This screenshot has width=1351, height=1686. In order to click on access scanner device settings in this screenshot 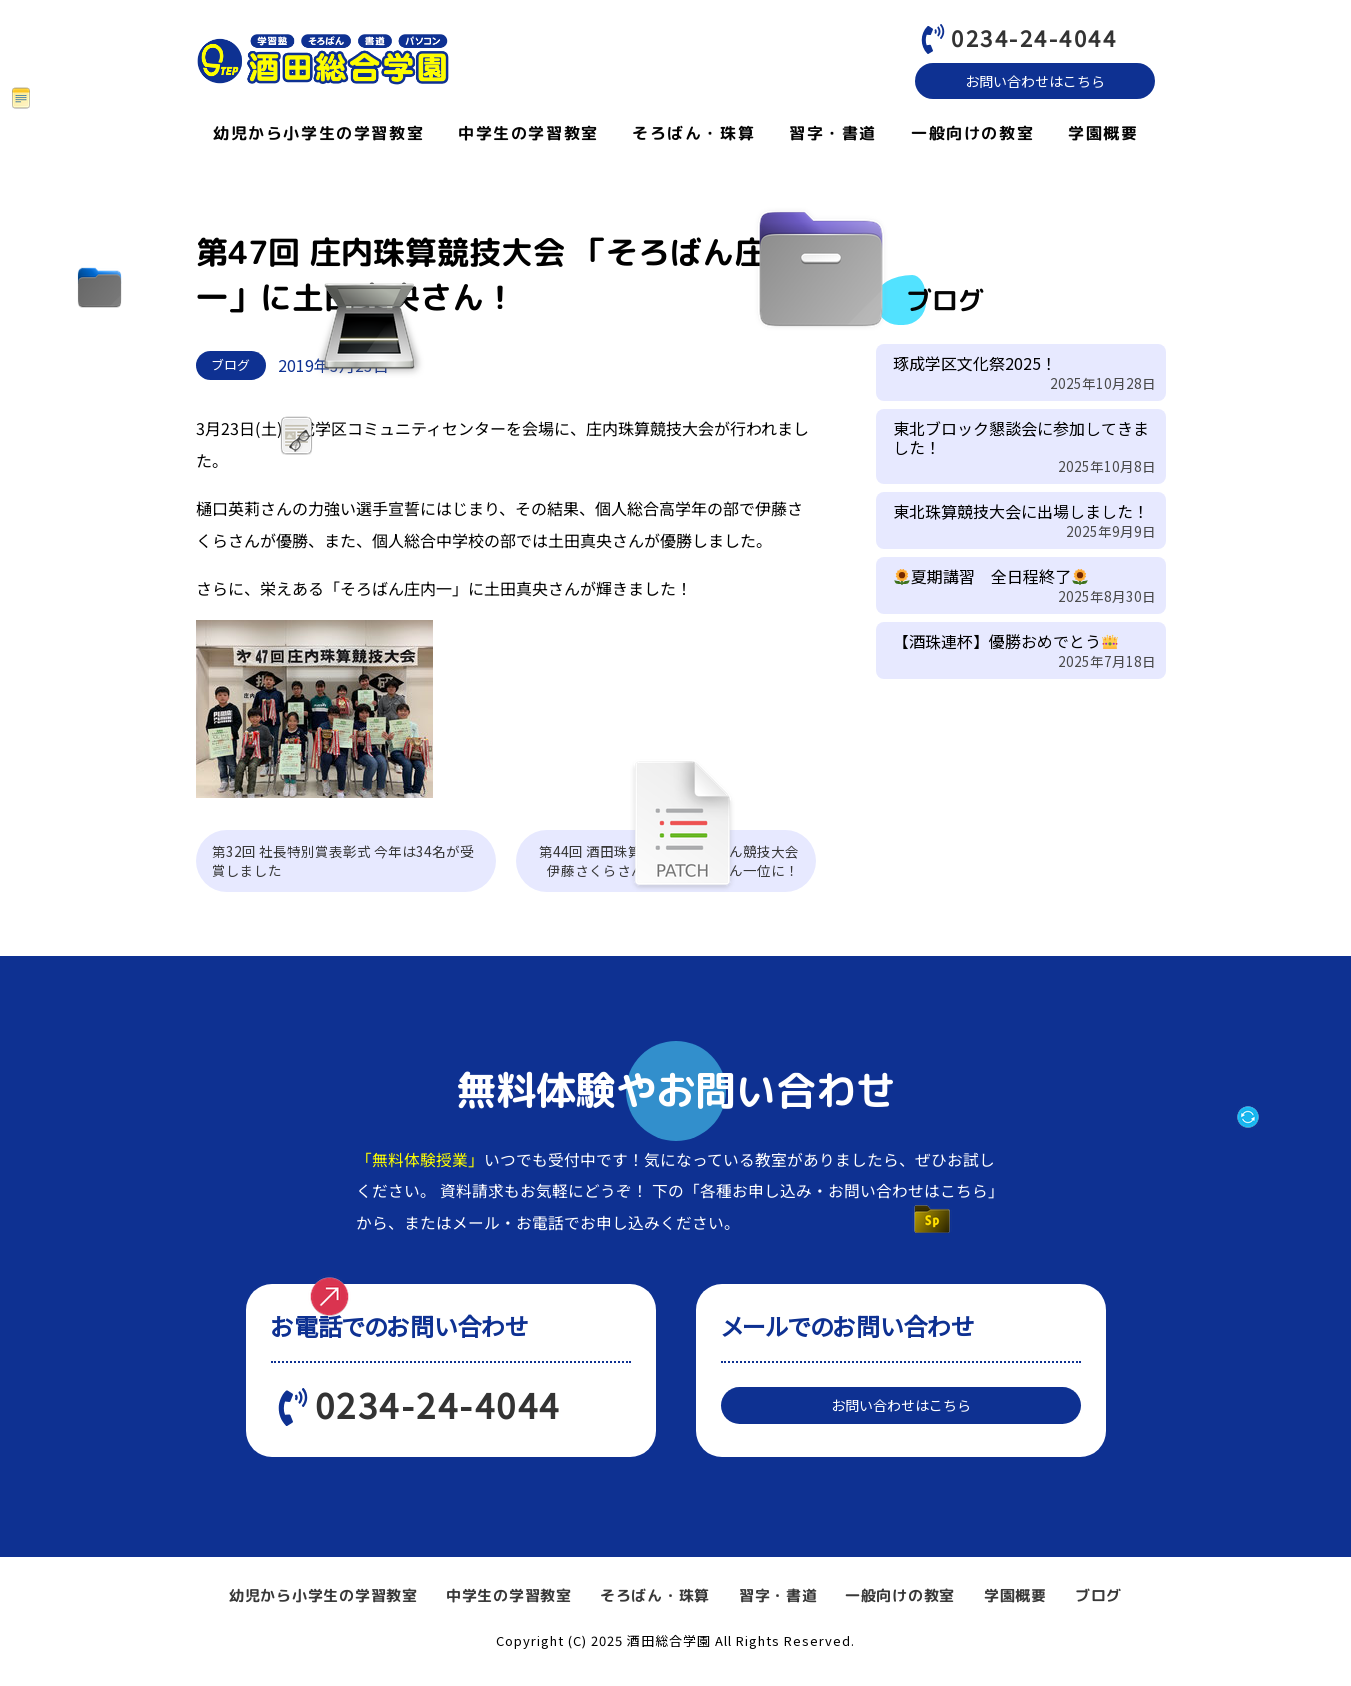, I will do `click(371, 330)`.